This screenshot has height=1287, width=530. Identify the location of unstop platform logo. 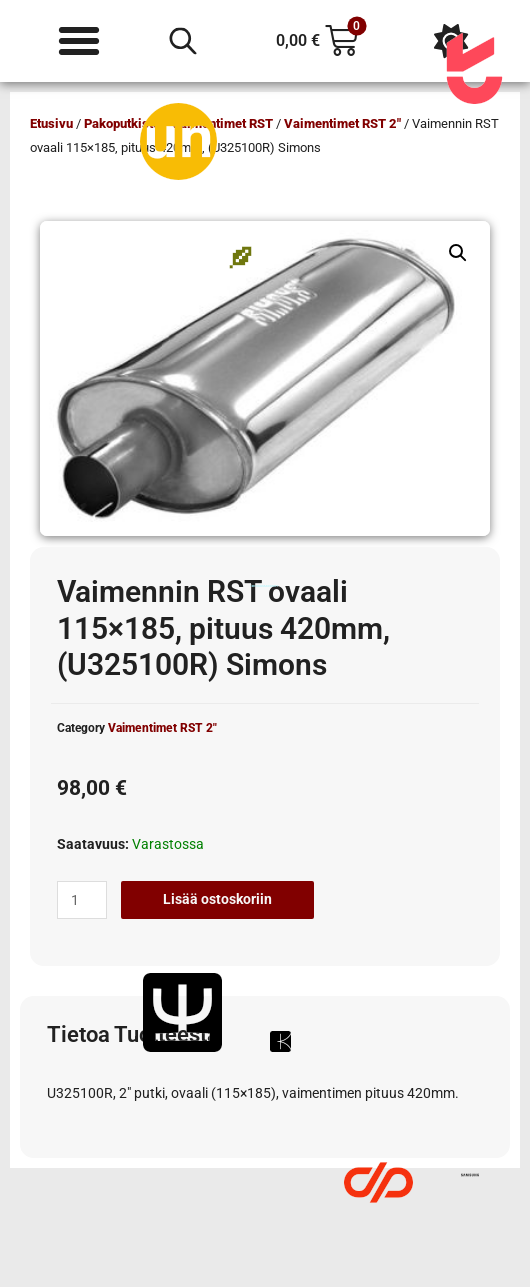
(178, 141).